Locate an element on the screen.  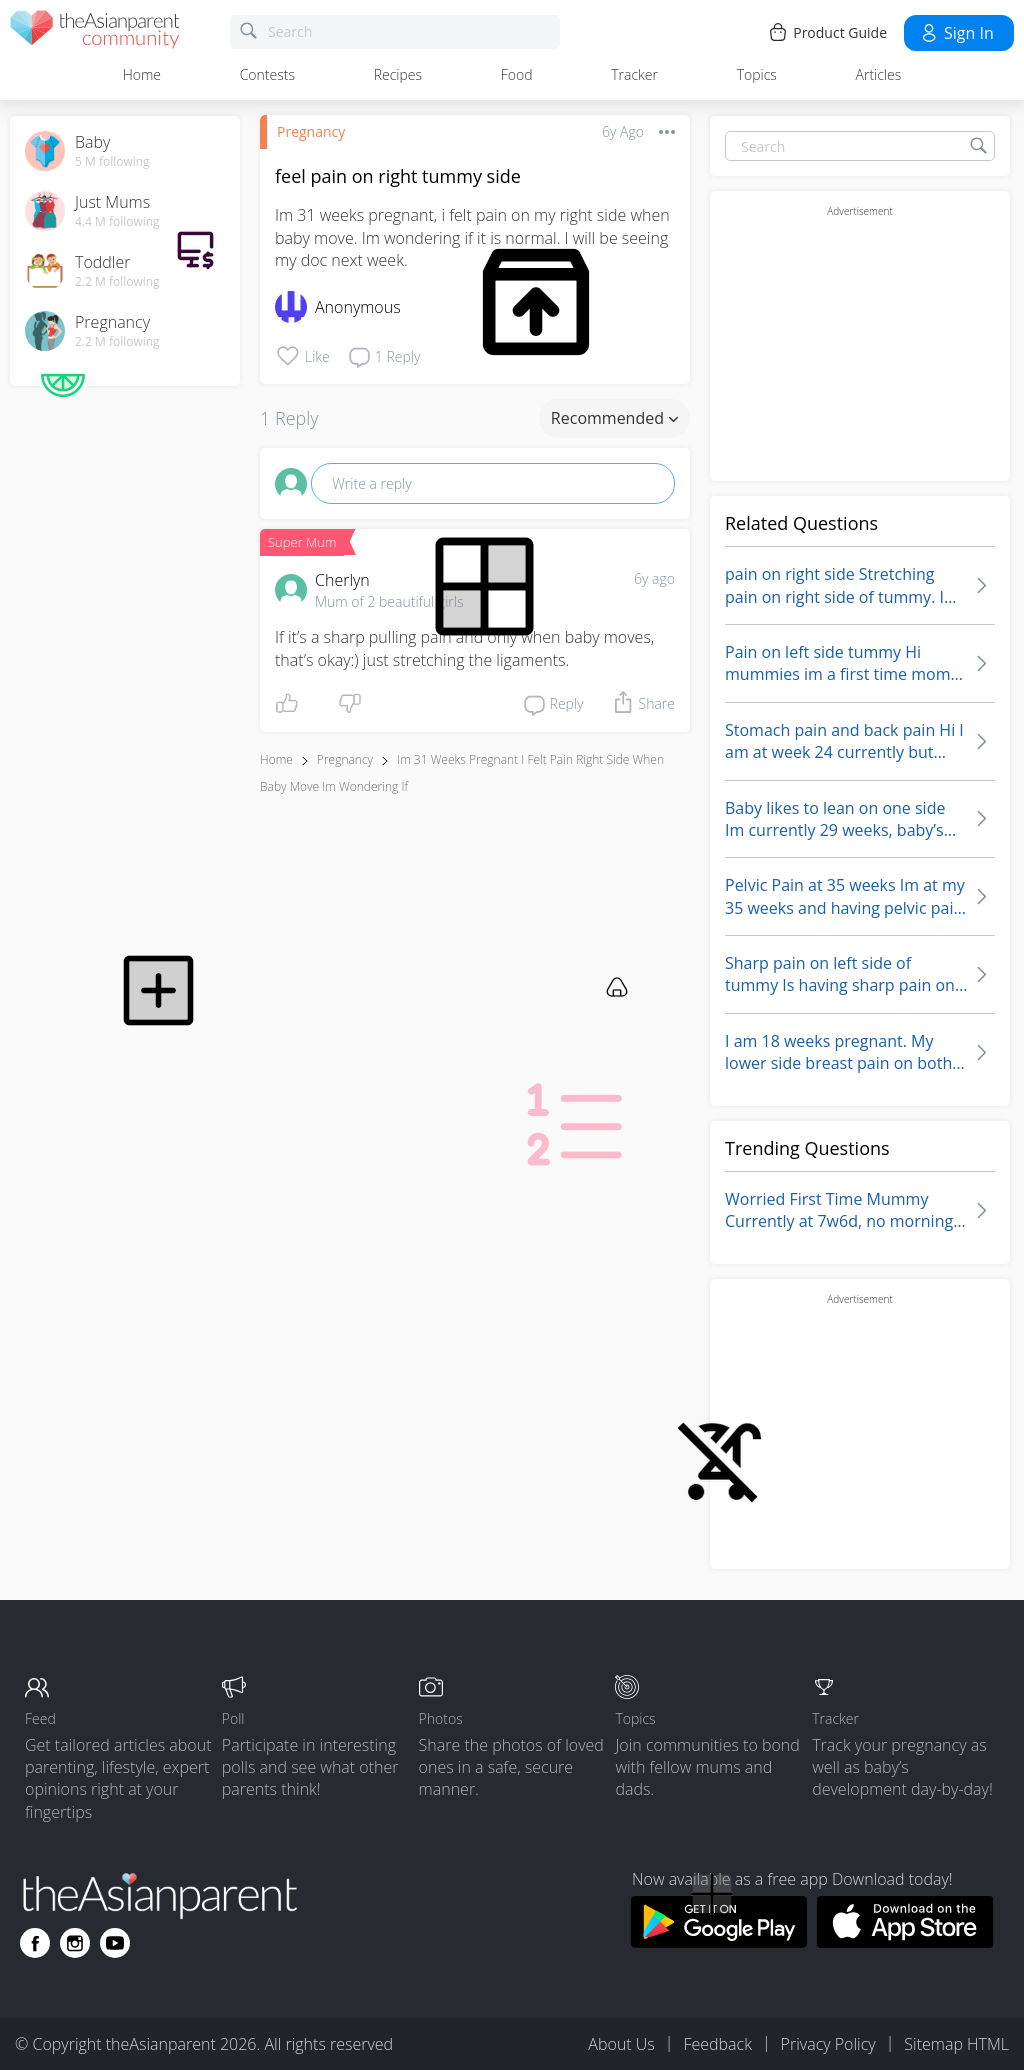
upload or export a package is located at coordinates (536, 302).